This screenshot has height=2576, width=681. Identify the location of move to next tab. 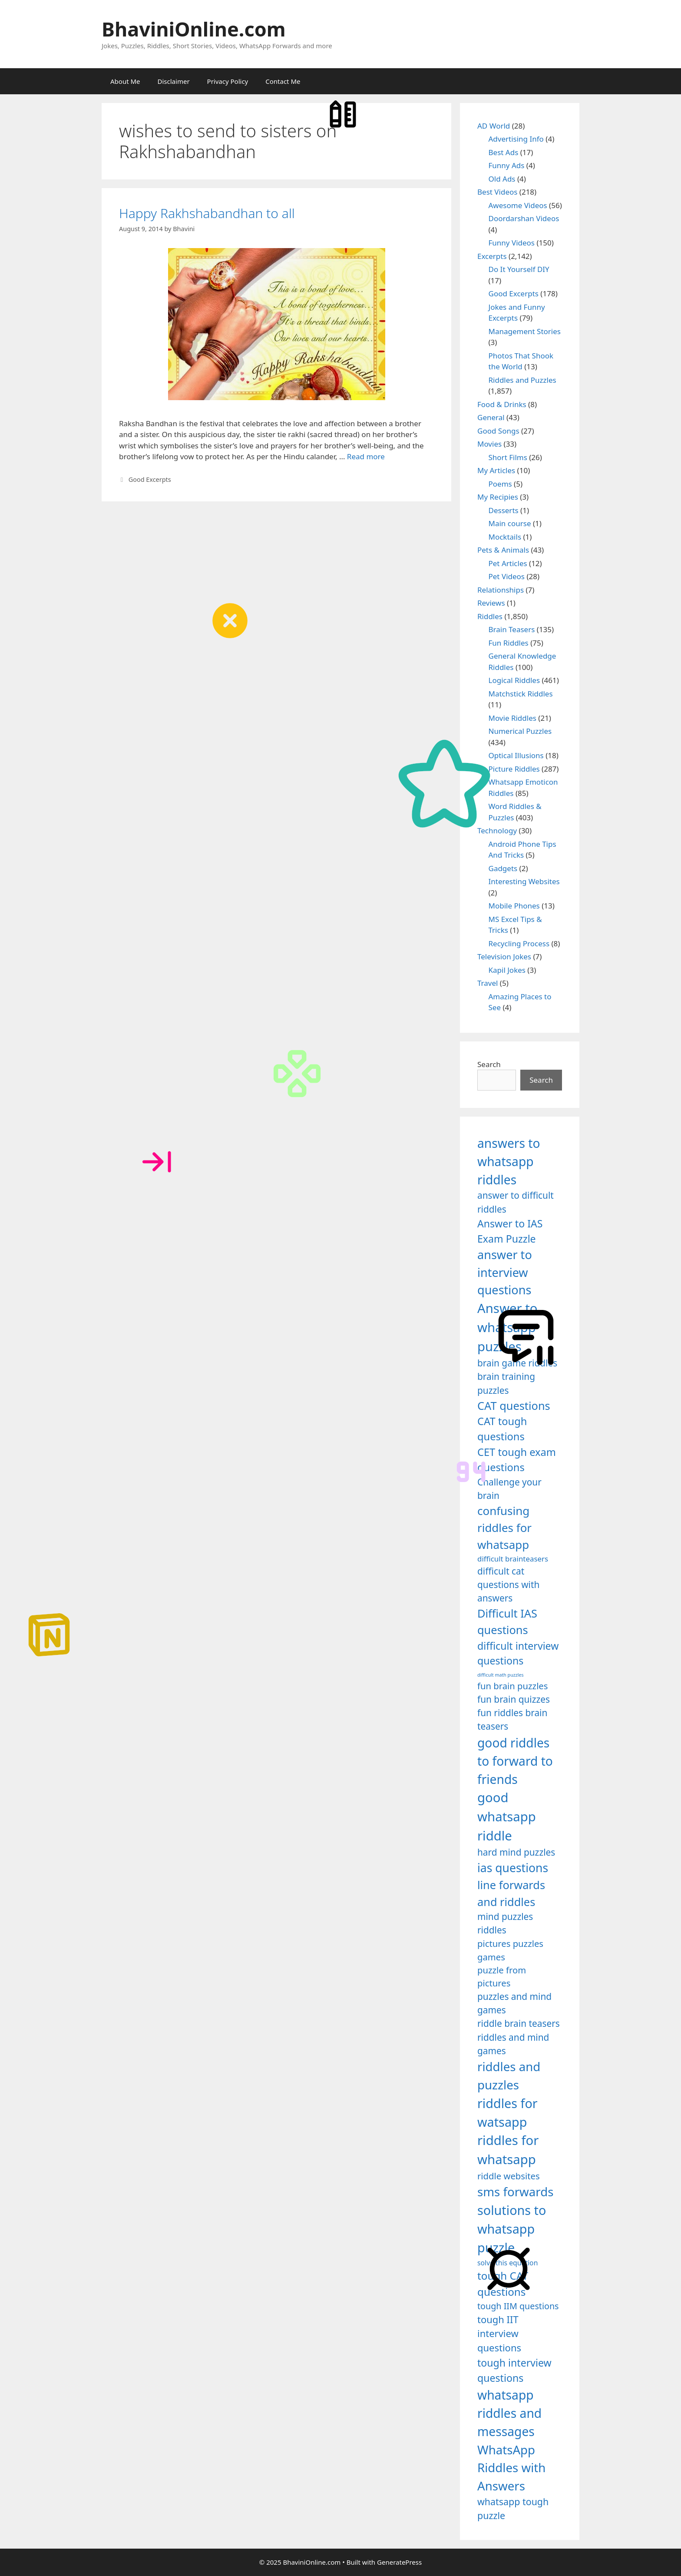
(157, 1162).